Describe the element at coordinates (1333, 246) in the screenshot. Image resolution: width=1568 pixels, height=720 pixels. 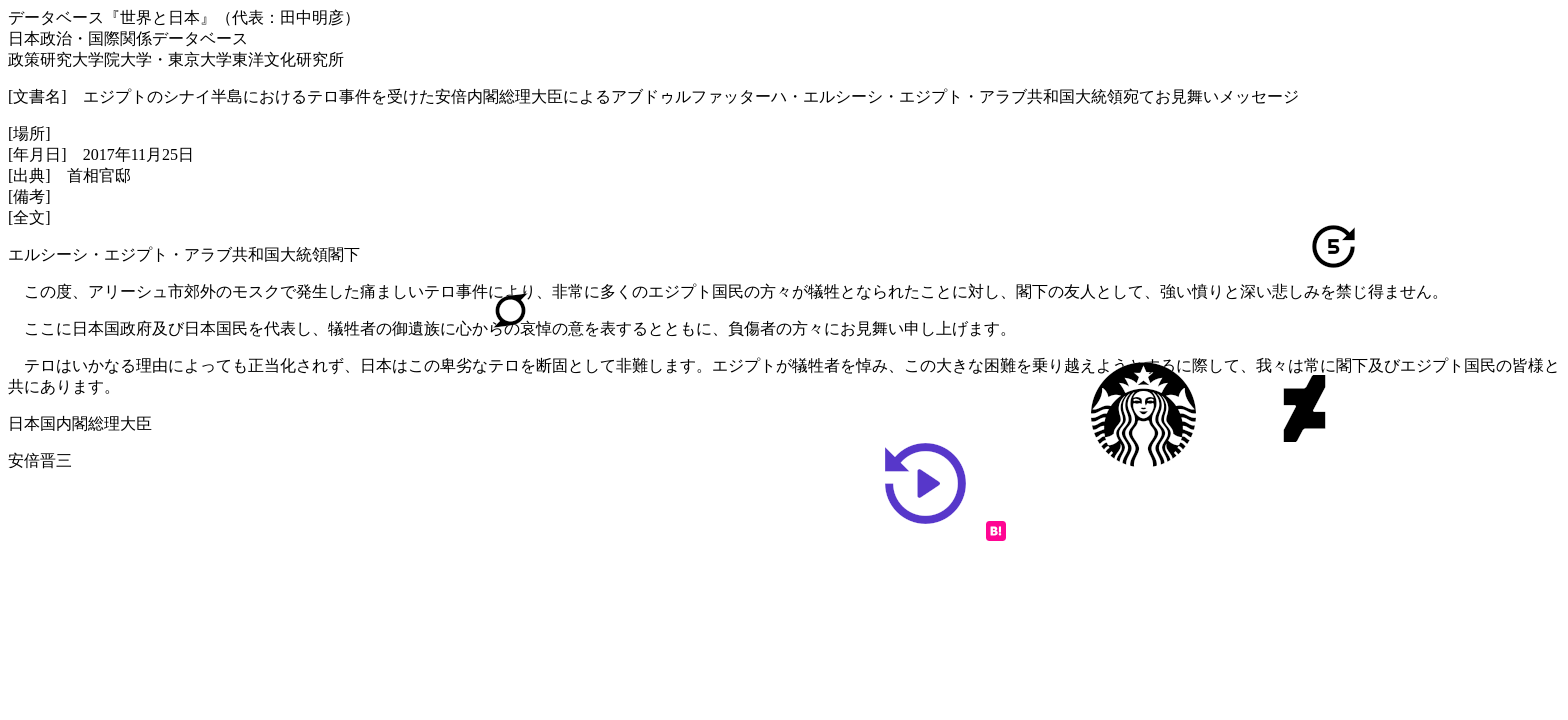
I see `skip forward 5 seconds in media playback` at that location.